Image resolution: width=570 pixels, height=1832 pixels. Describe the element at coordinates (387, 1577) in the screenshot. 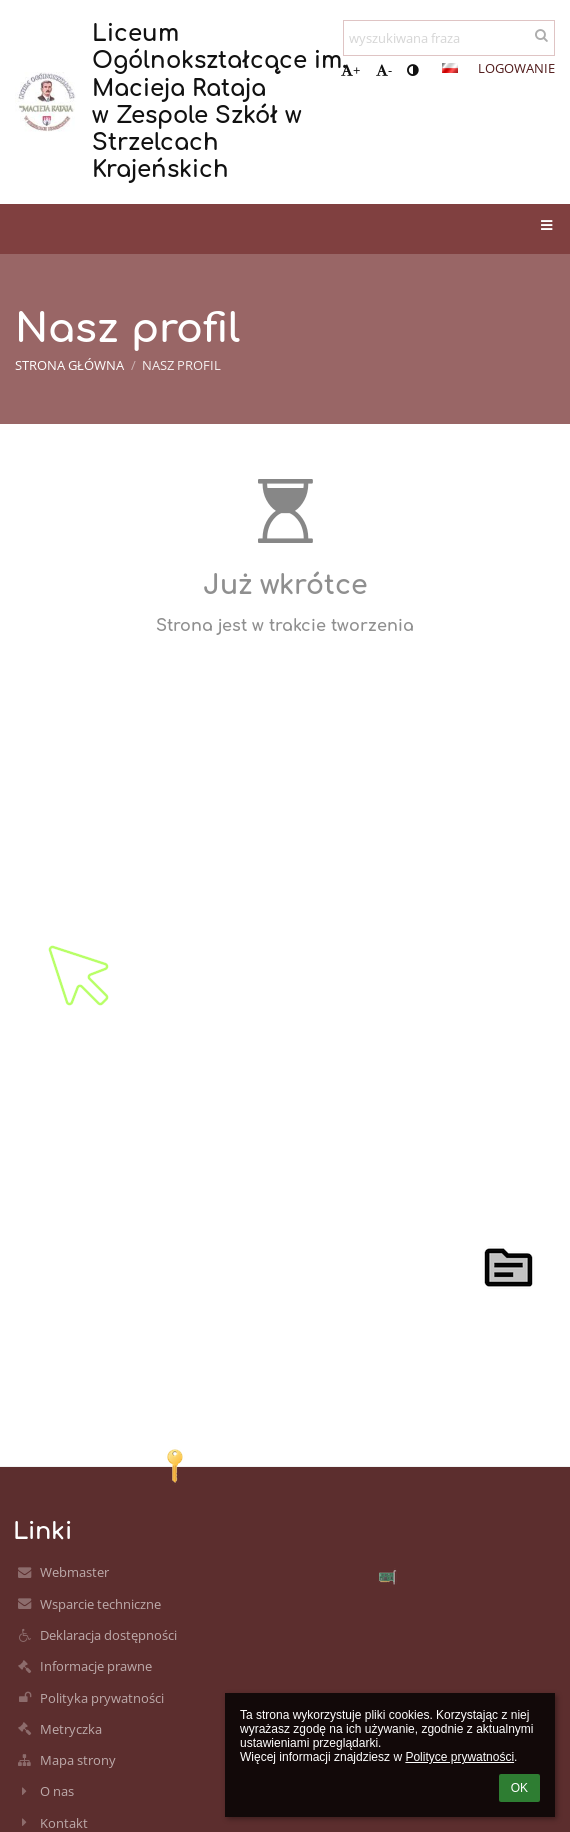

I see `view motherboard or hardware information` at that location.